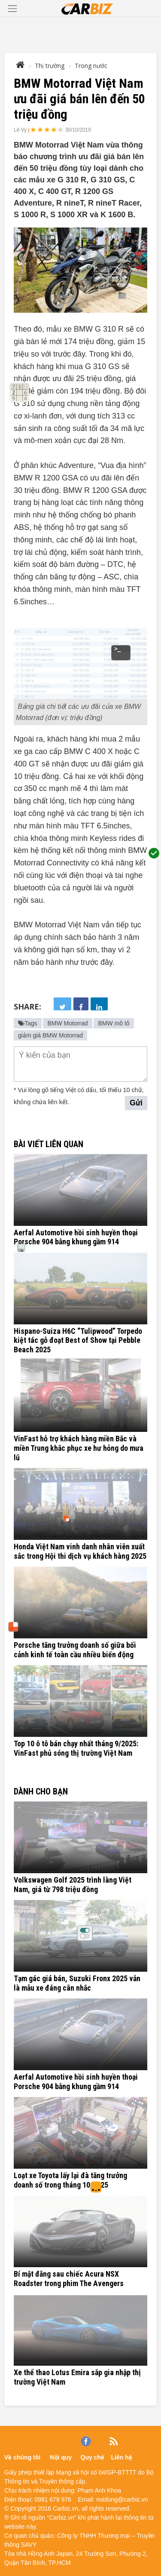 The image size is (161, 2576). Describe the element at coordinates (66, 1518) in the screenshot. I see `switch to the bottom-right workspace` at that location.